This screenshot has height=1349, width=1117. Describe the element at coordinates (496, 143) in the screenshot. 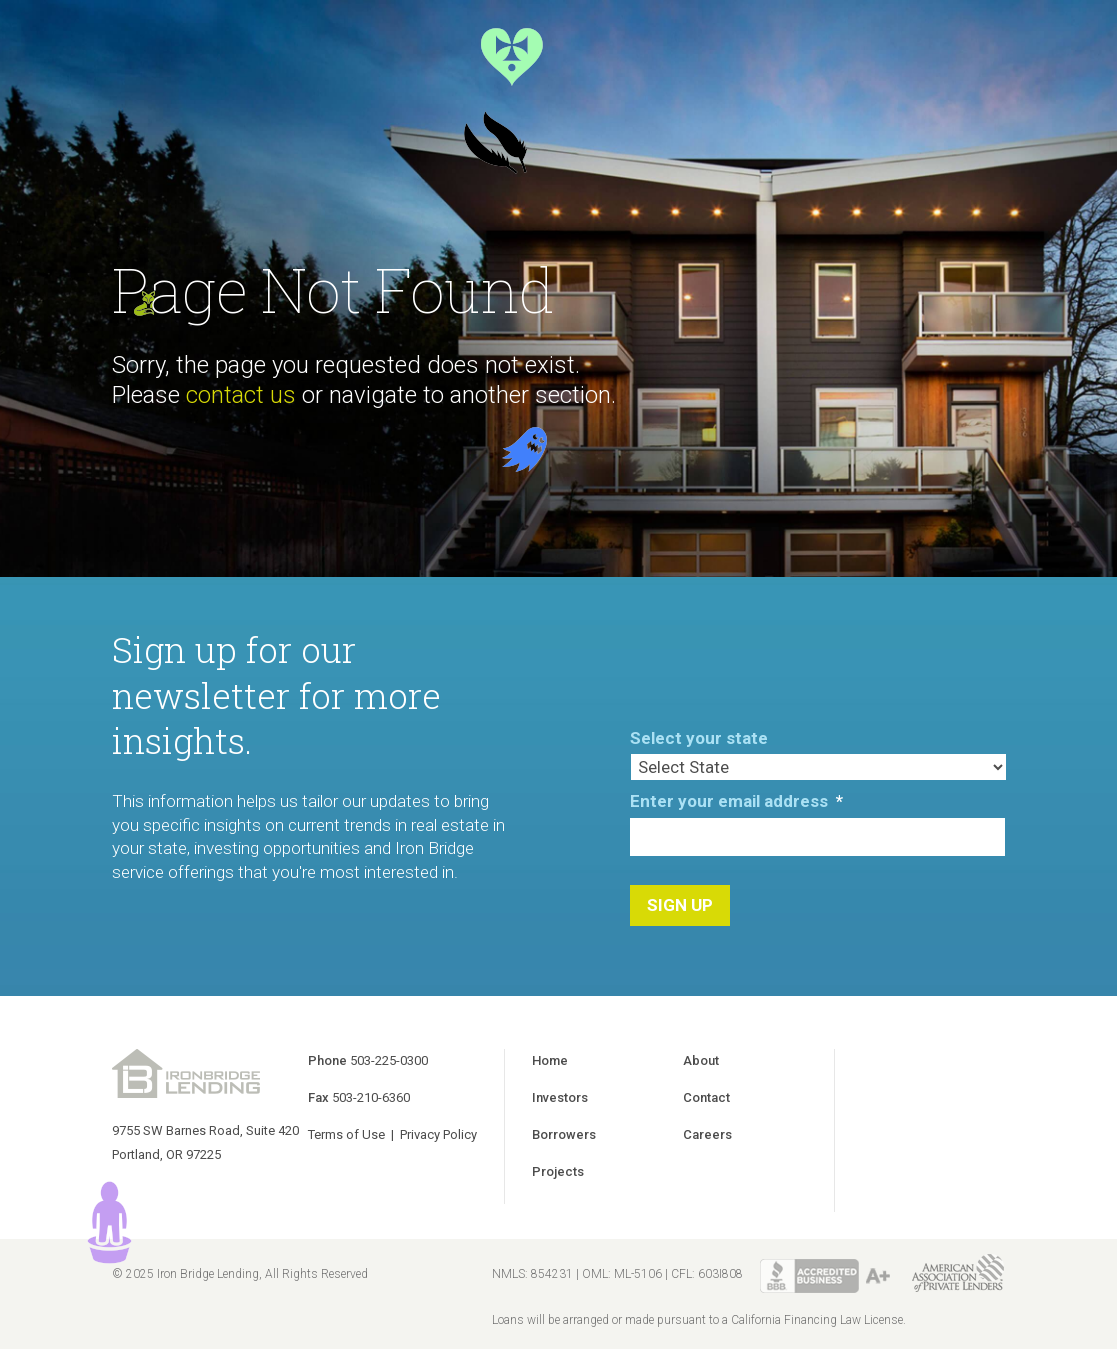

I see `indicates a writing or composition feature` at that location.